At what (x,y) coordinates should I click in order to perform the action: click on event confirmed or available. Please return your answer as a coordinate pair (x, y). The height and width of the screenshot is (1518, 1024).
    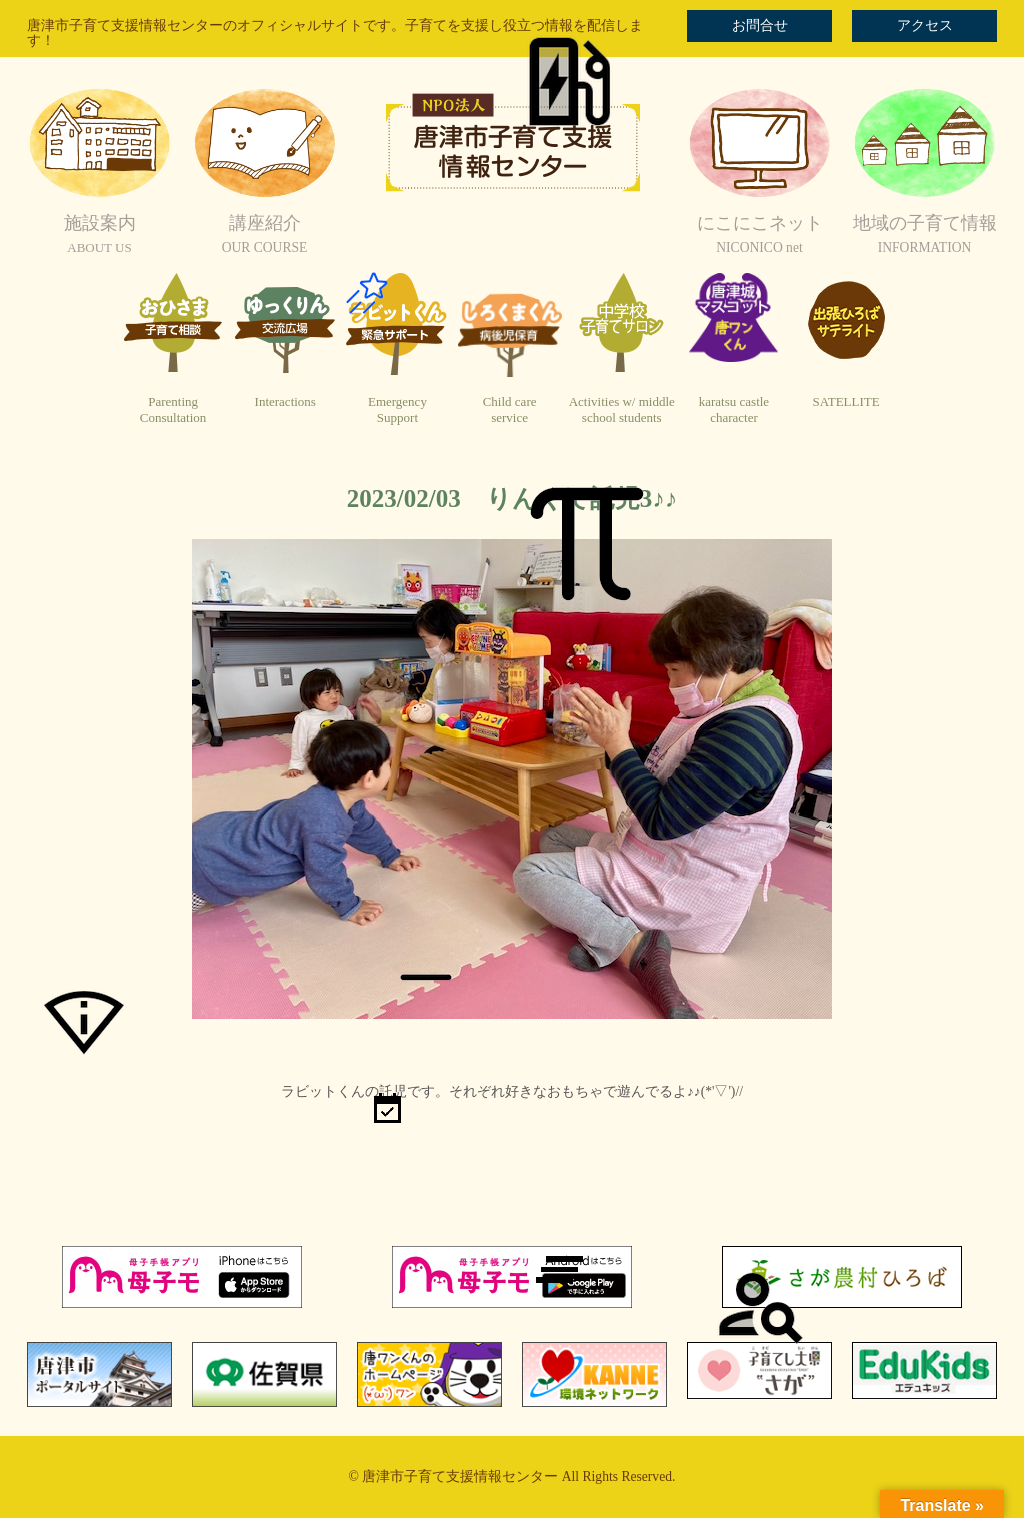
    Looking at the image, I should click on (387, 1109).